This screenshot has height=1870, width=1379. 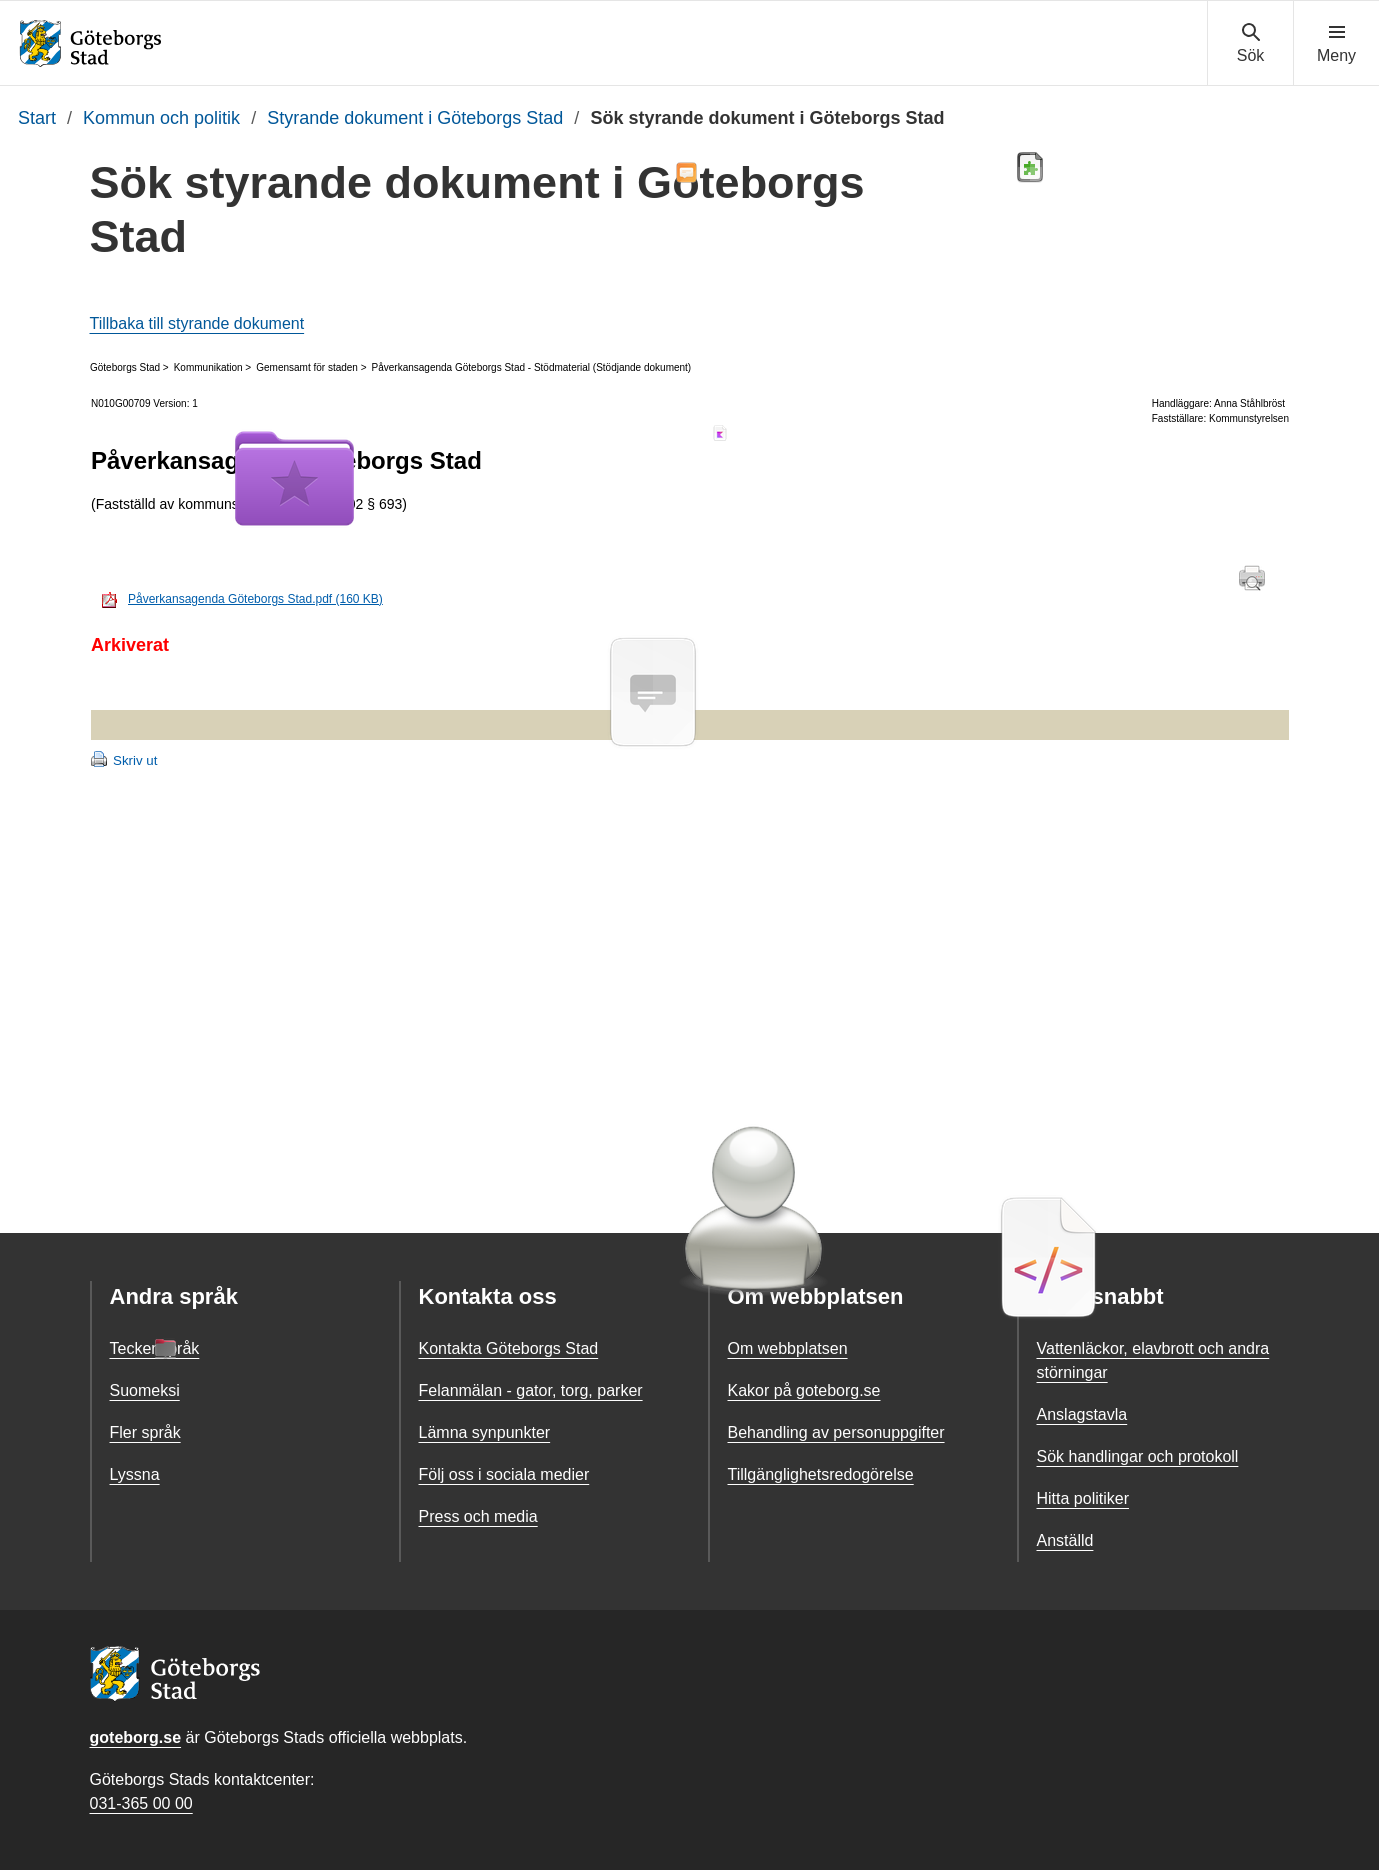 I want to click on open internet chat application, so click(x=686, y=172).